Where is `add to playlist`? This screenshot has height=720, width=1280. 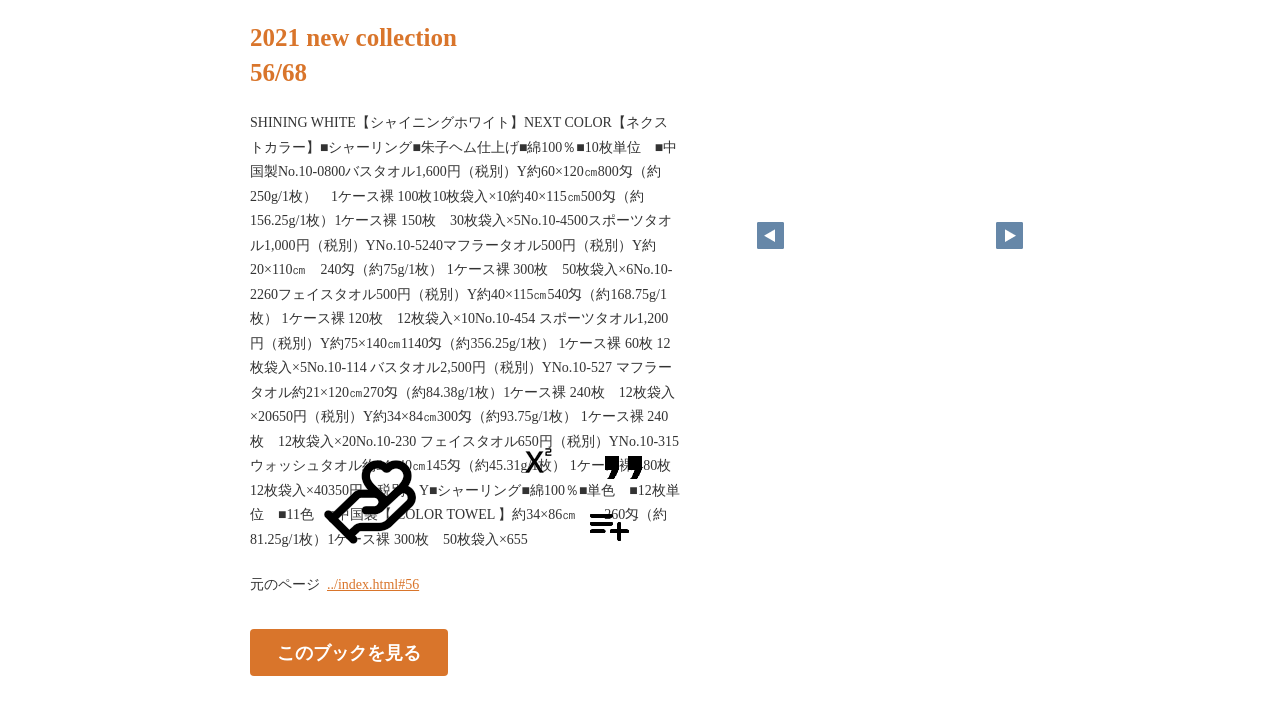
add to playlist is located at coordinates (609, 525).